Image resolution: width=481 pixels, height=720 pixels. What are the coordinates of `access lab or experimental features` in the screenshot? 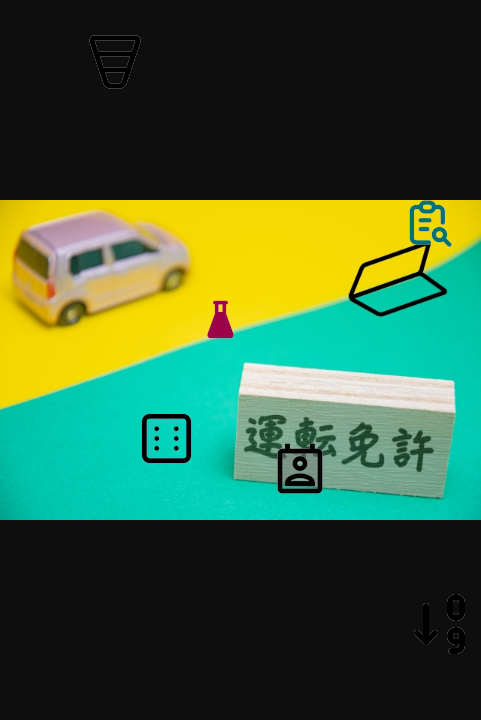 It's located at (220, 319).